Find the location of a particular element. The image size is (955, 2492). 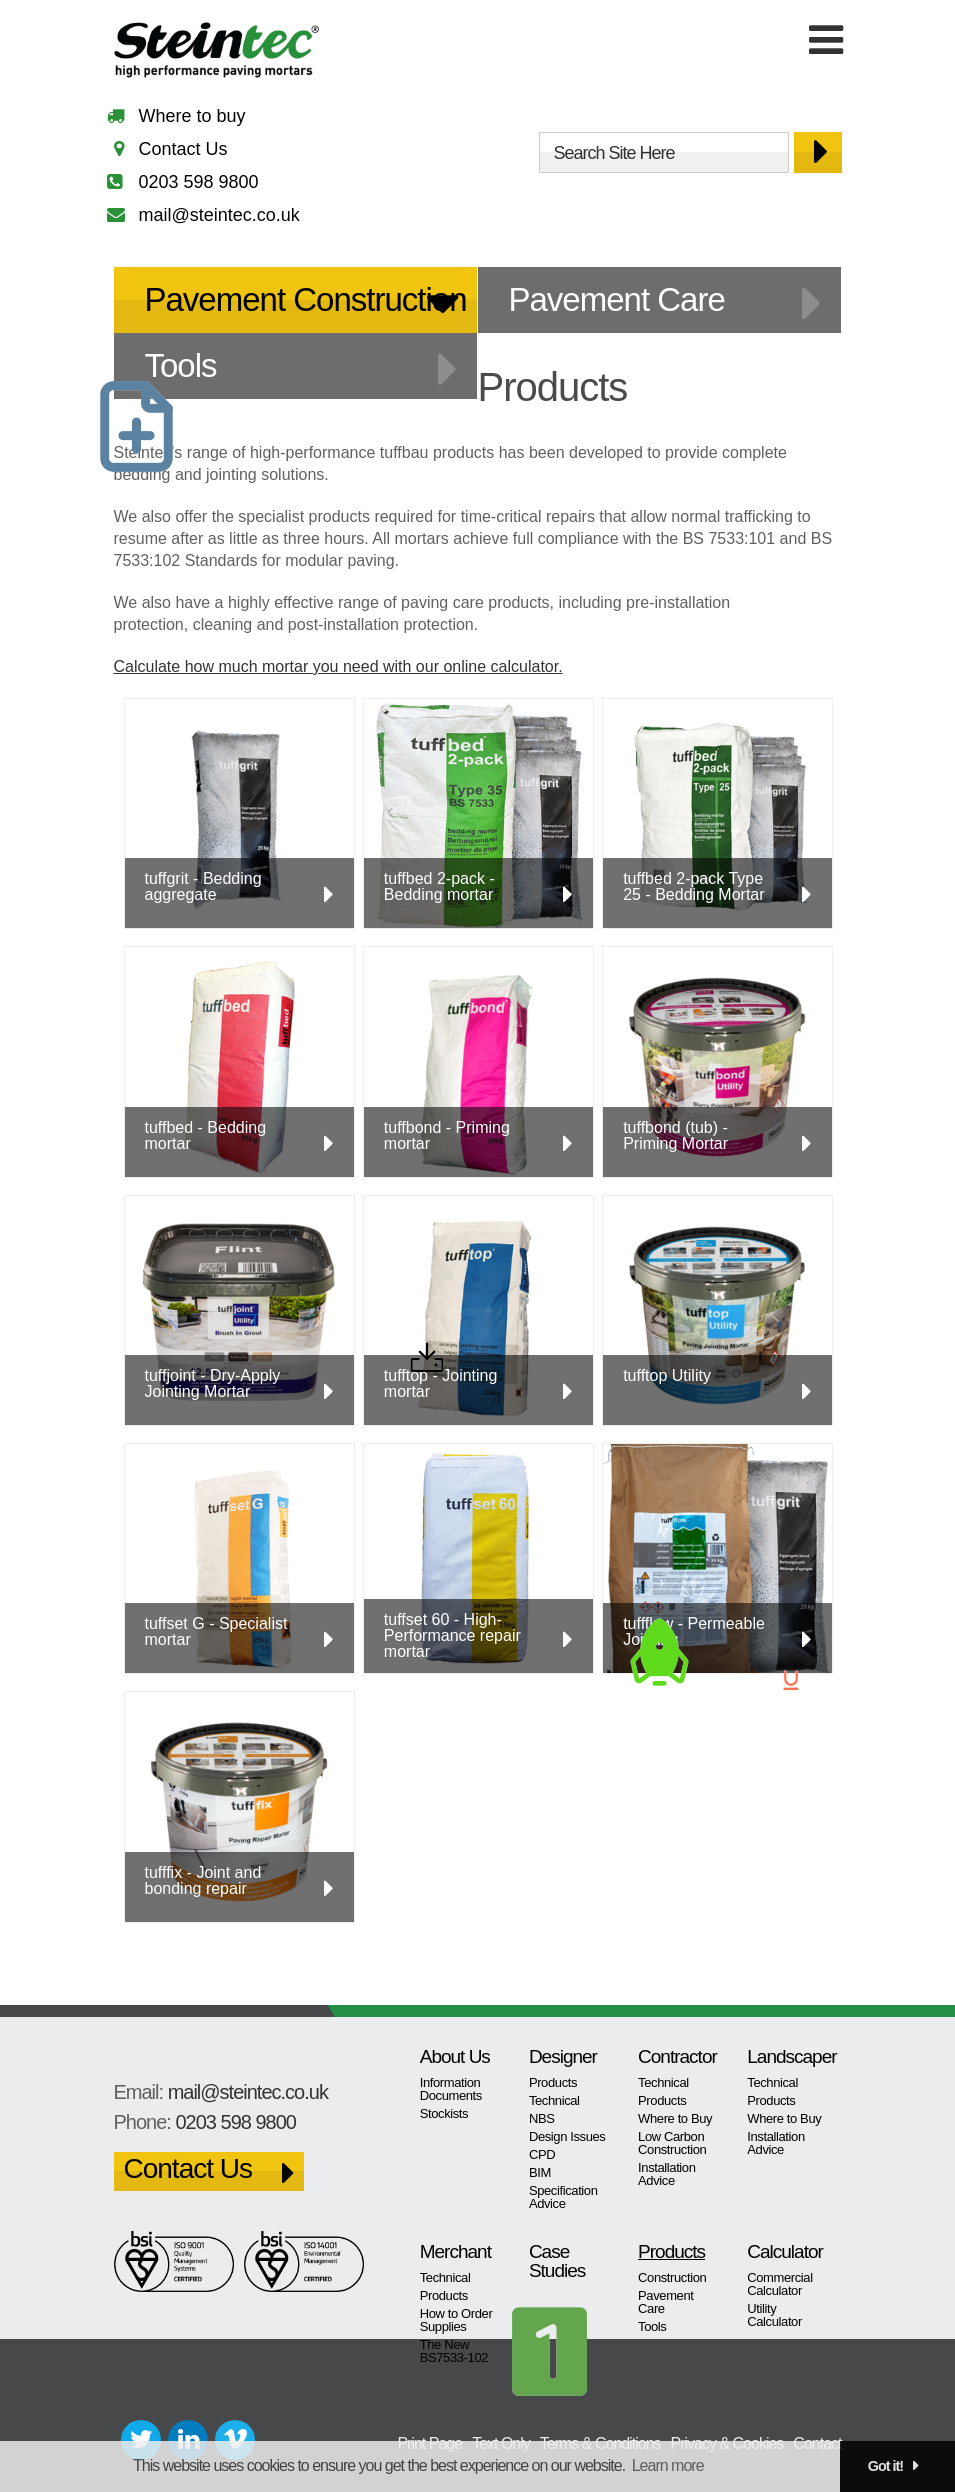

create a new file is located at coordinates (136, 426).